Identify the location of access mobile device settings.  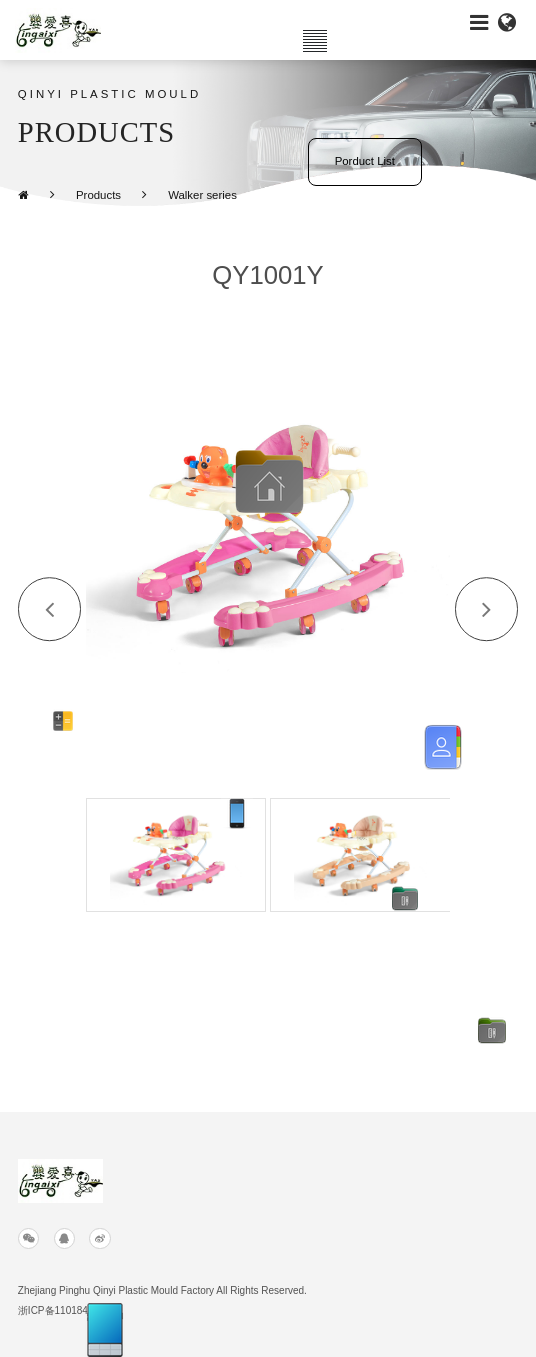
(105, 1330).